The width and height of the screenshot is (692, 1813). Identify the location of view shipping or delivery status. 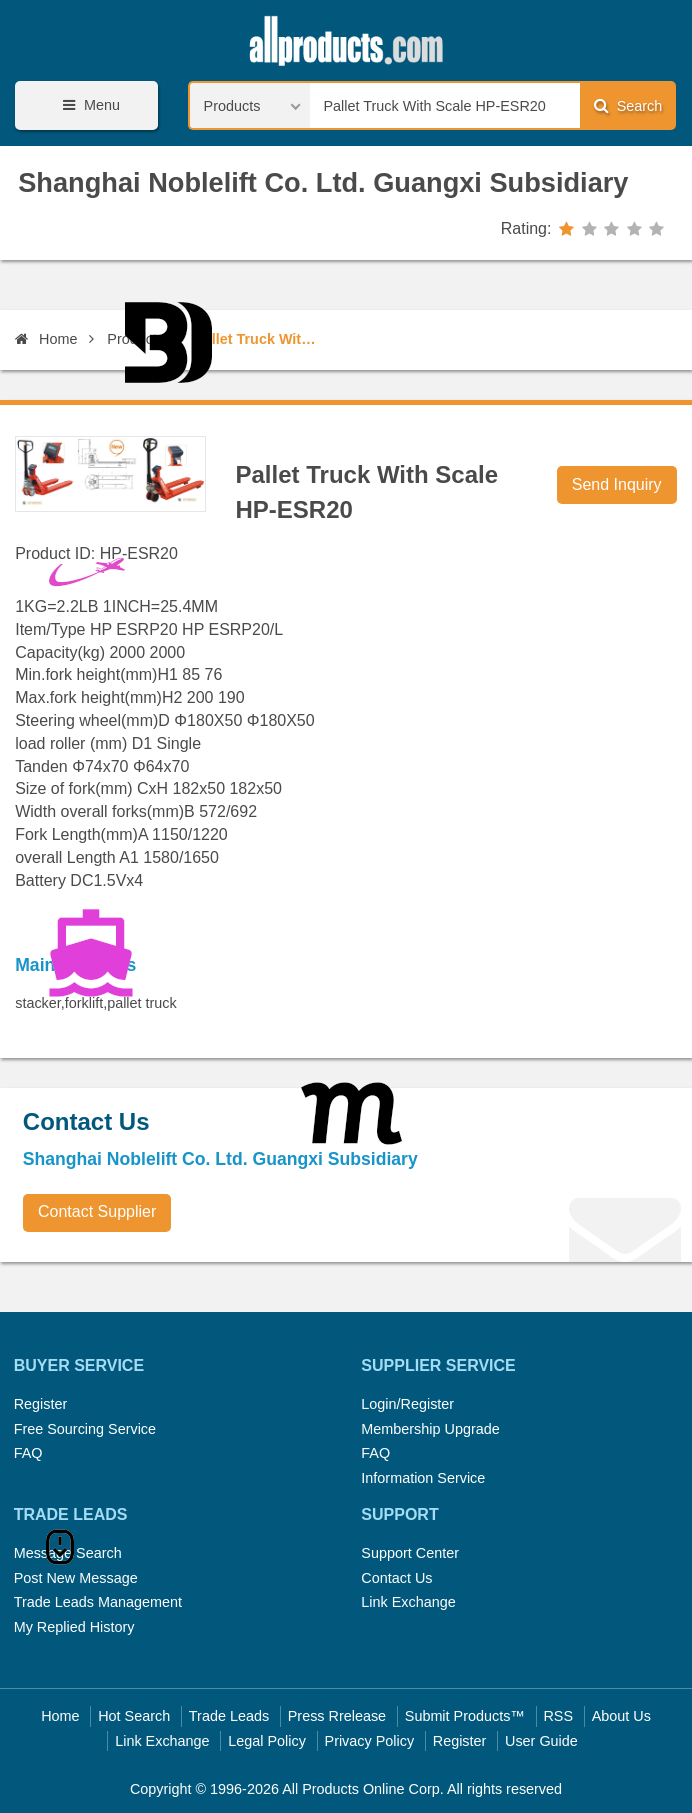
(91, 955).